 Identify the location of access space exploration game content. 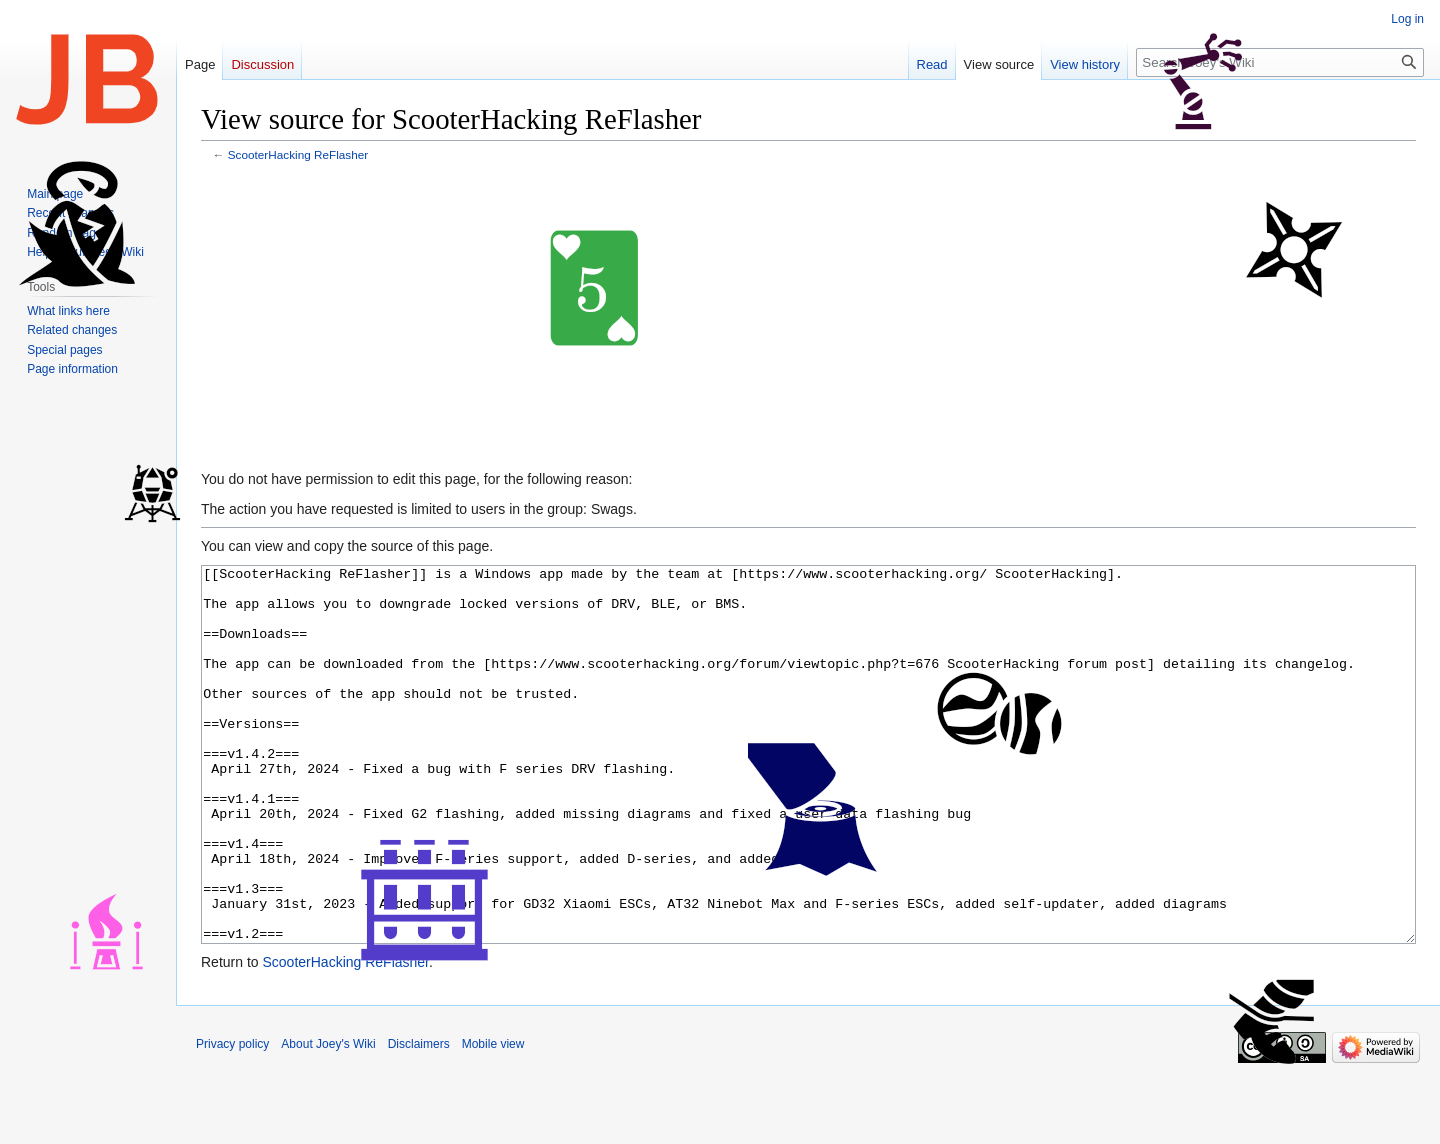
(152, 493).